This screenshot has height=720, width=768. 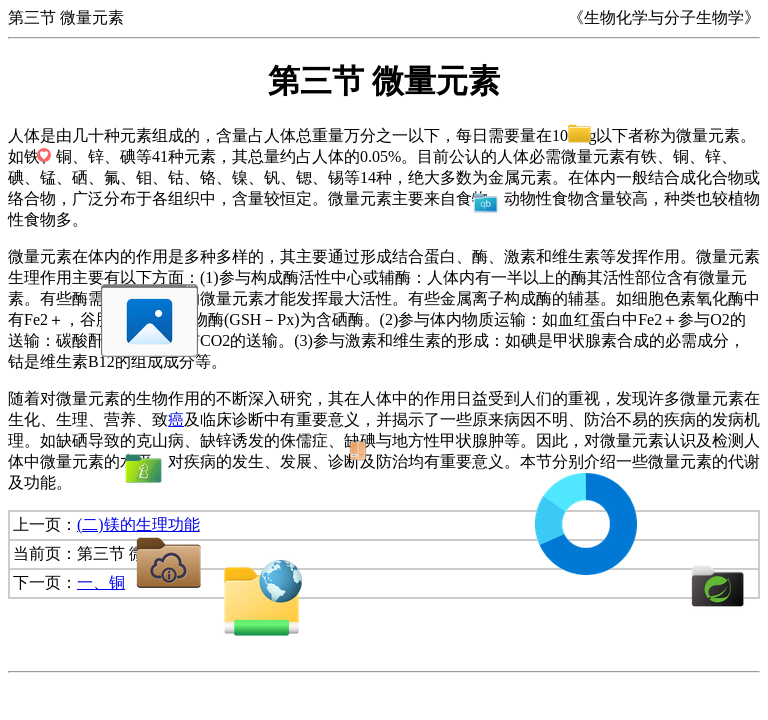 I want to click on open photos app, so click(x=149, y=320).